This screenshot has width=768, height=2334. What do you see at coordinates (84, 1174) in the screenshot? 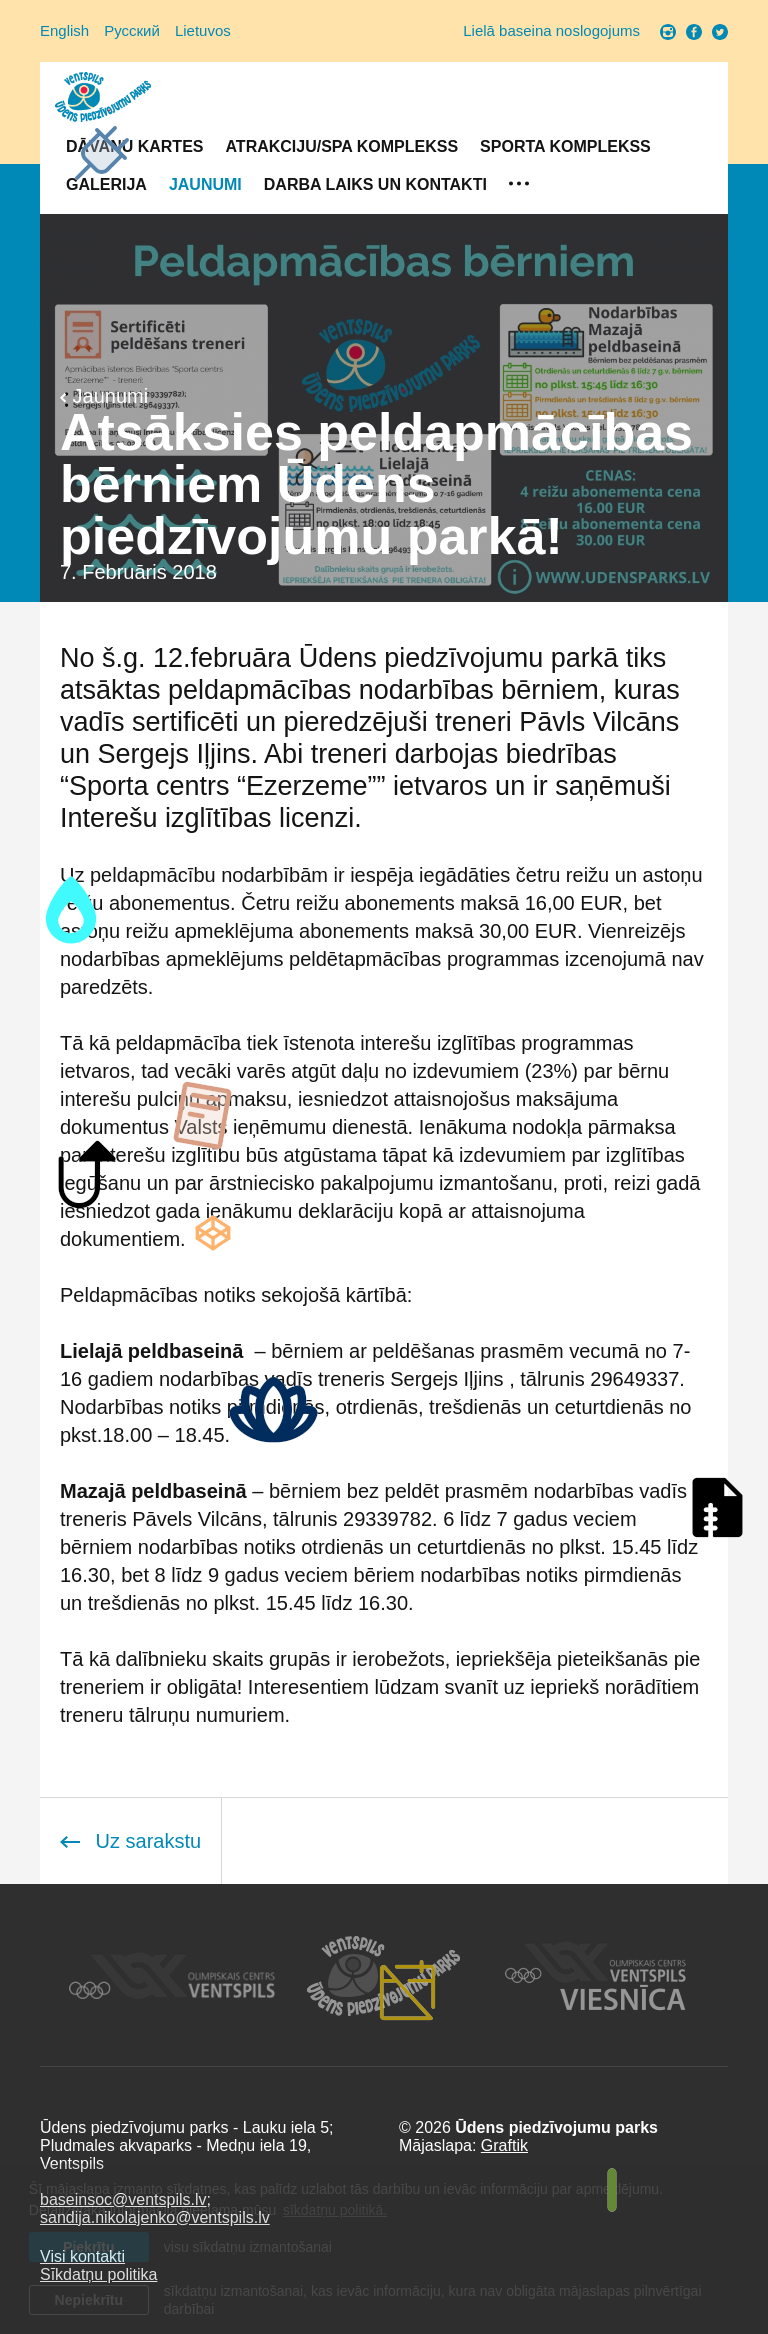
I see `redo or repeat last action` at bounding box center [84, 1174].